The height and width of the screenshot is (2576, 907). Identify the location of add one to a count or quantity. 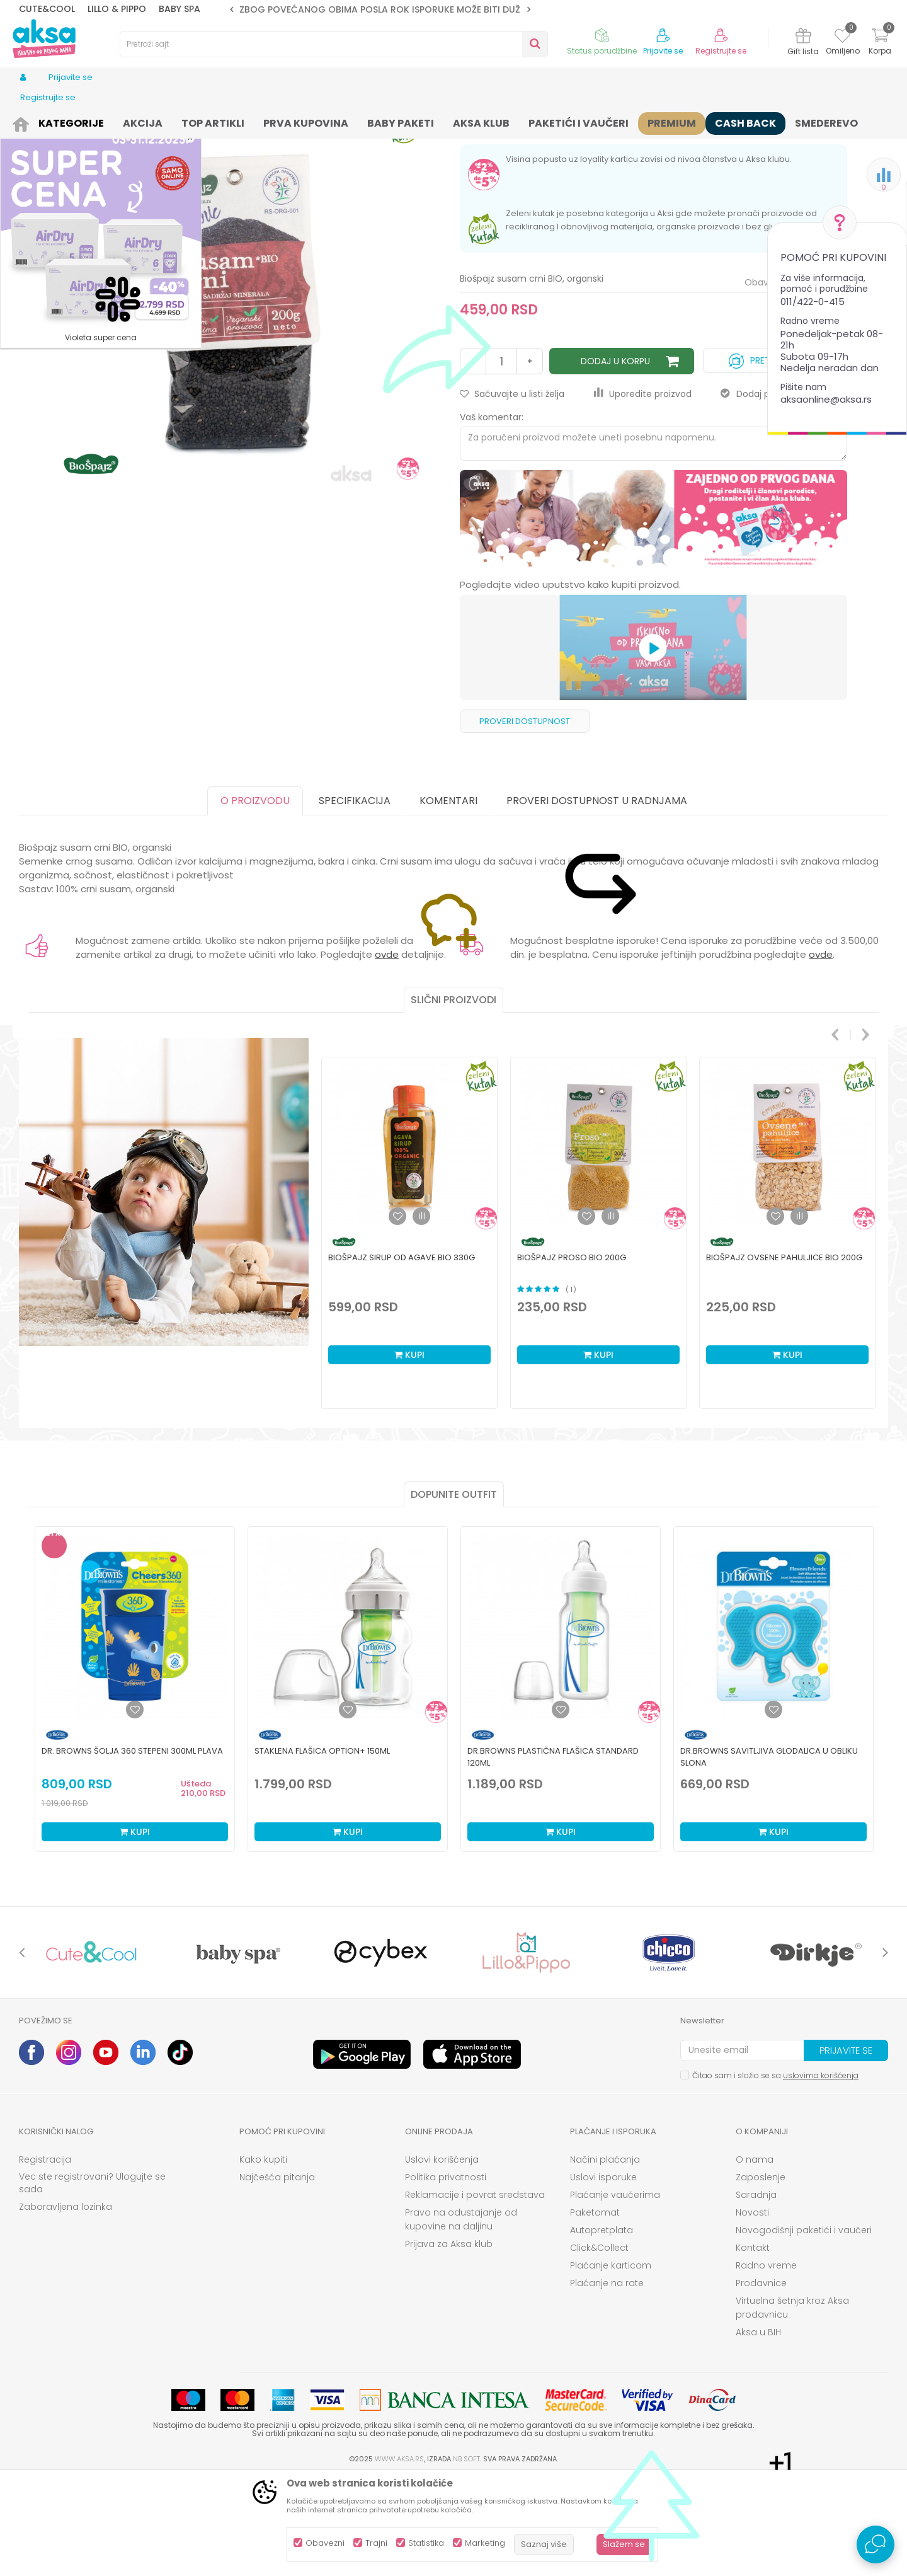
(780, 2461).